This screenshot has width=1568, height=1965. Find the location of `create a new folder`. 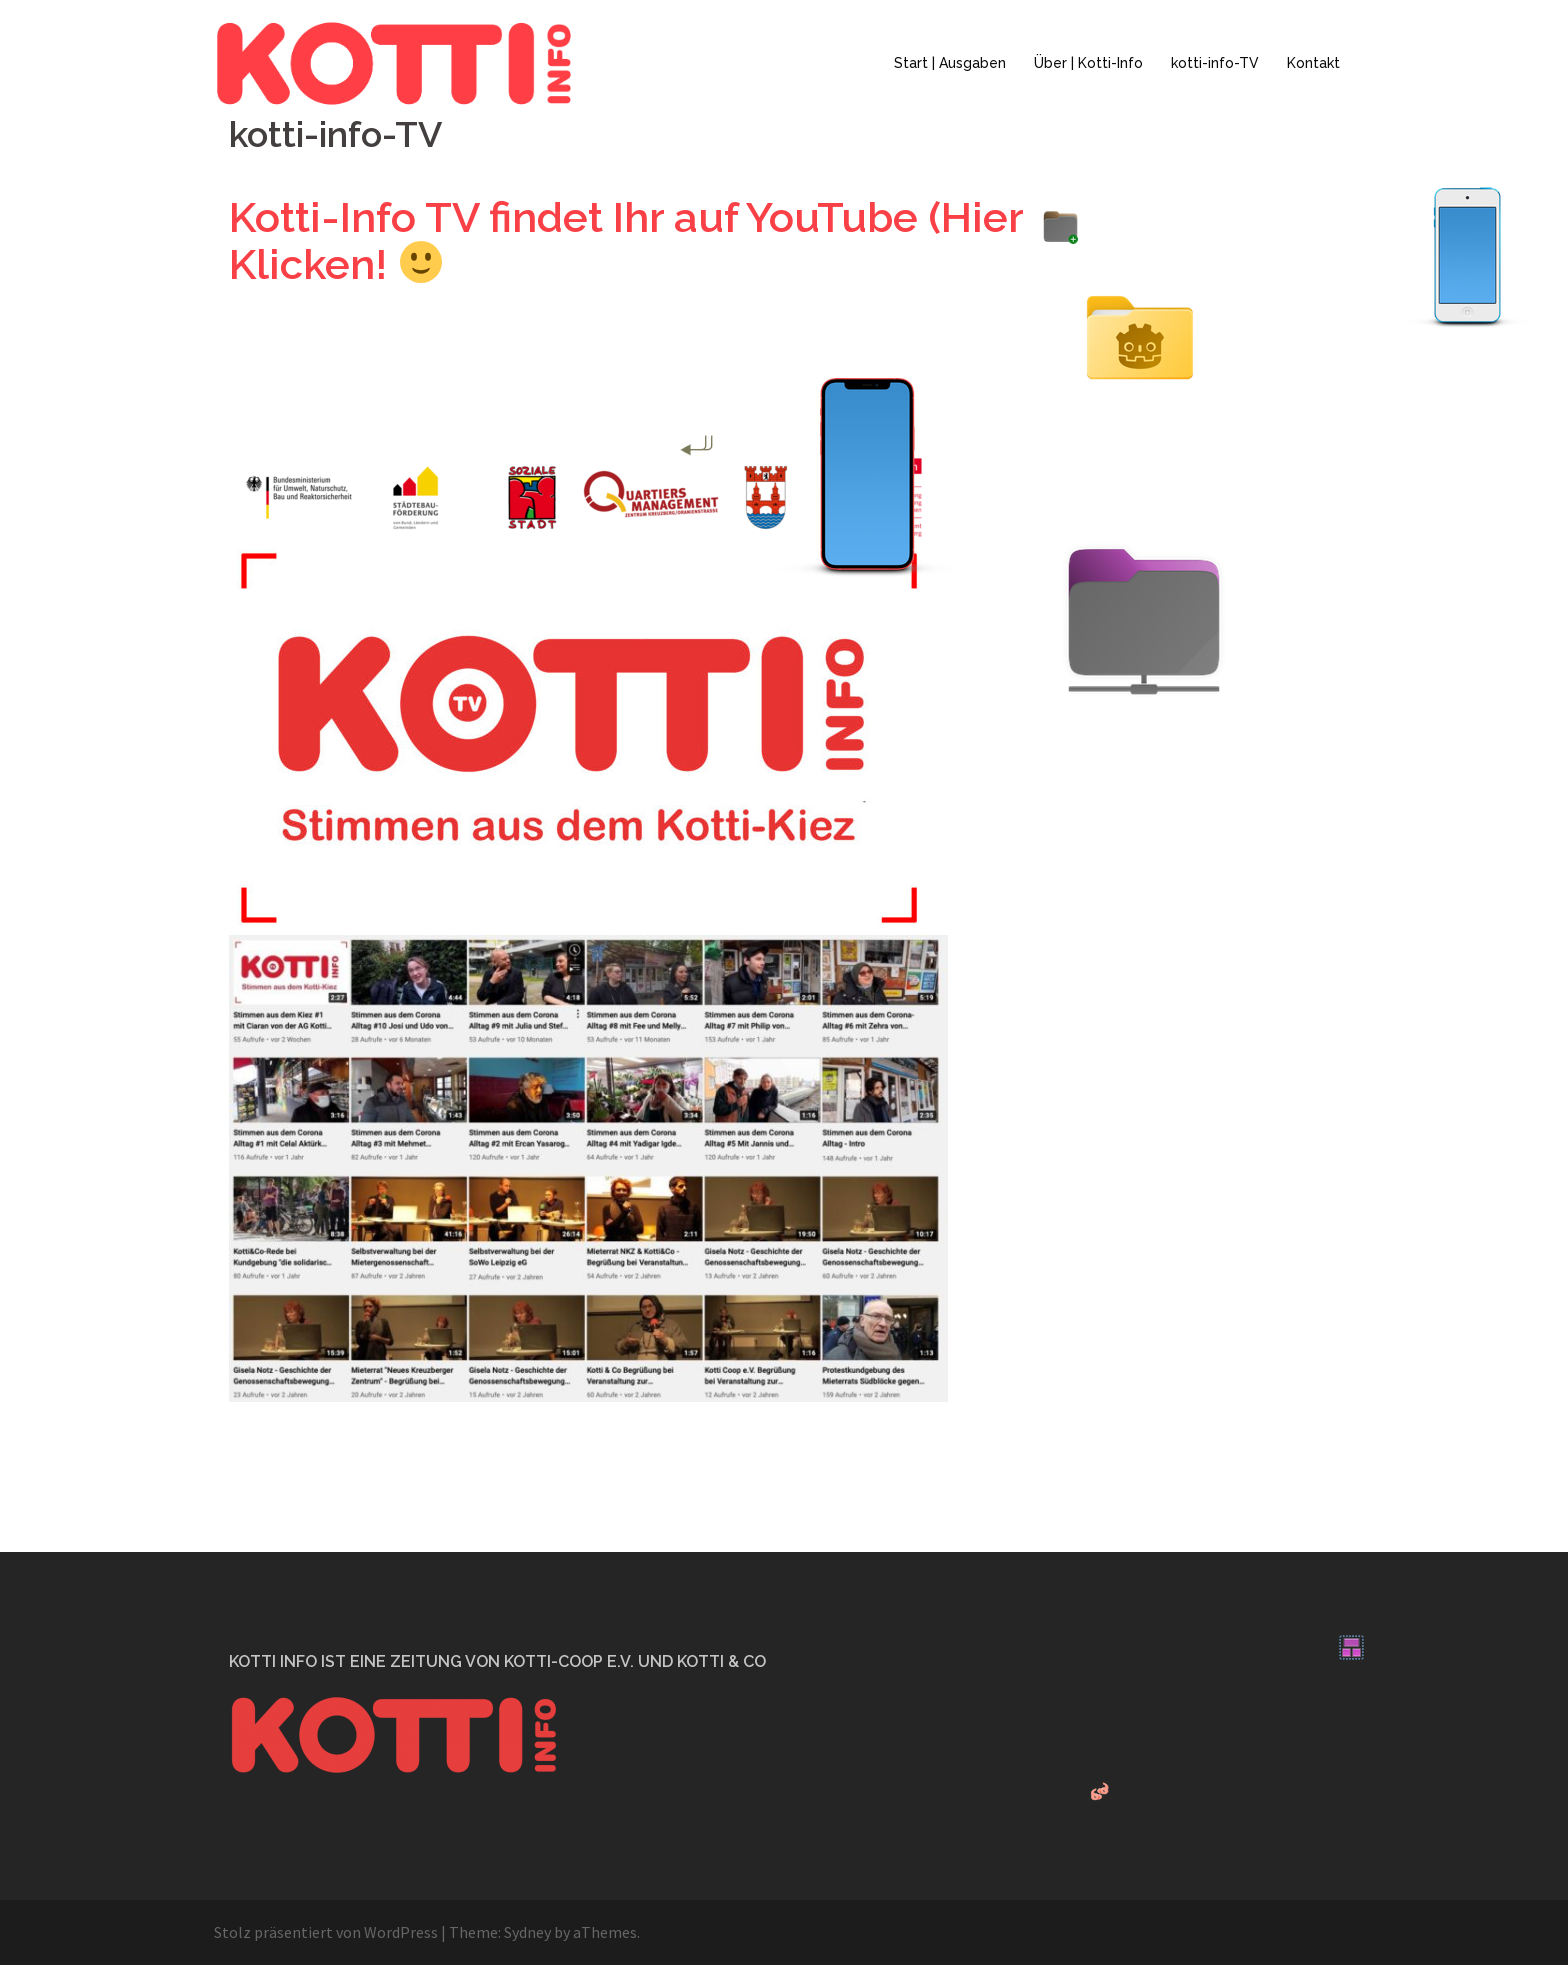

create a new folder is located at coordinates (1060, 226).